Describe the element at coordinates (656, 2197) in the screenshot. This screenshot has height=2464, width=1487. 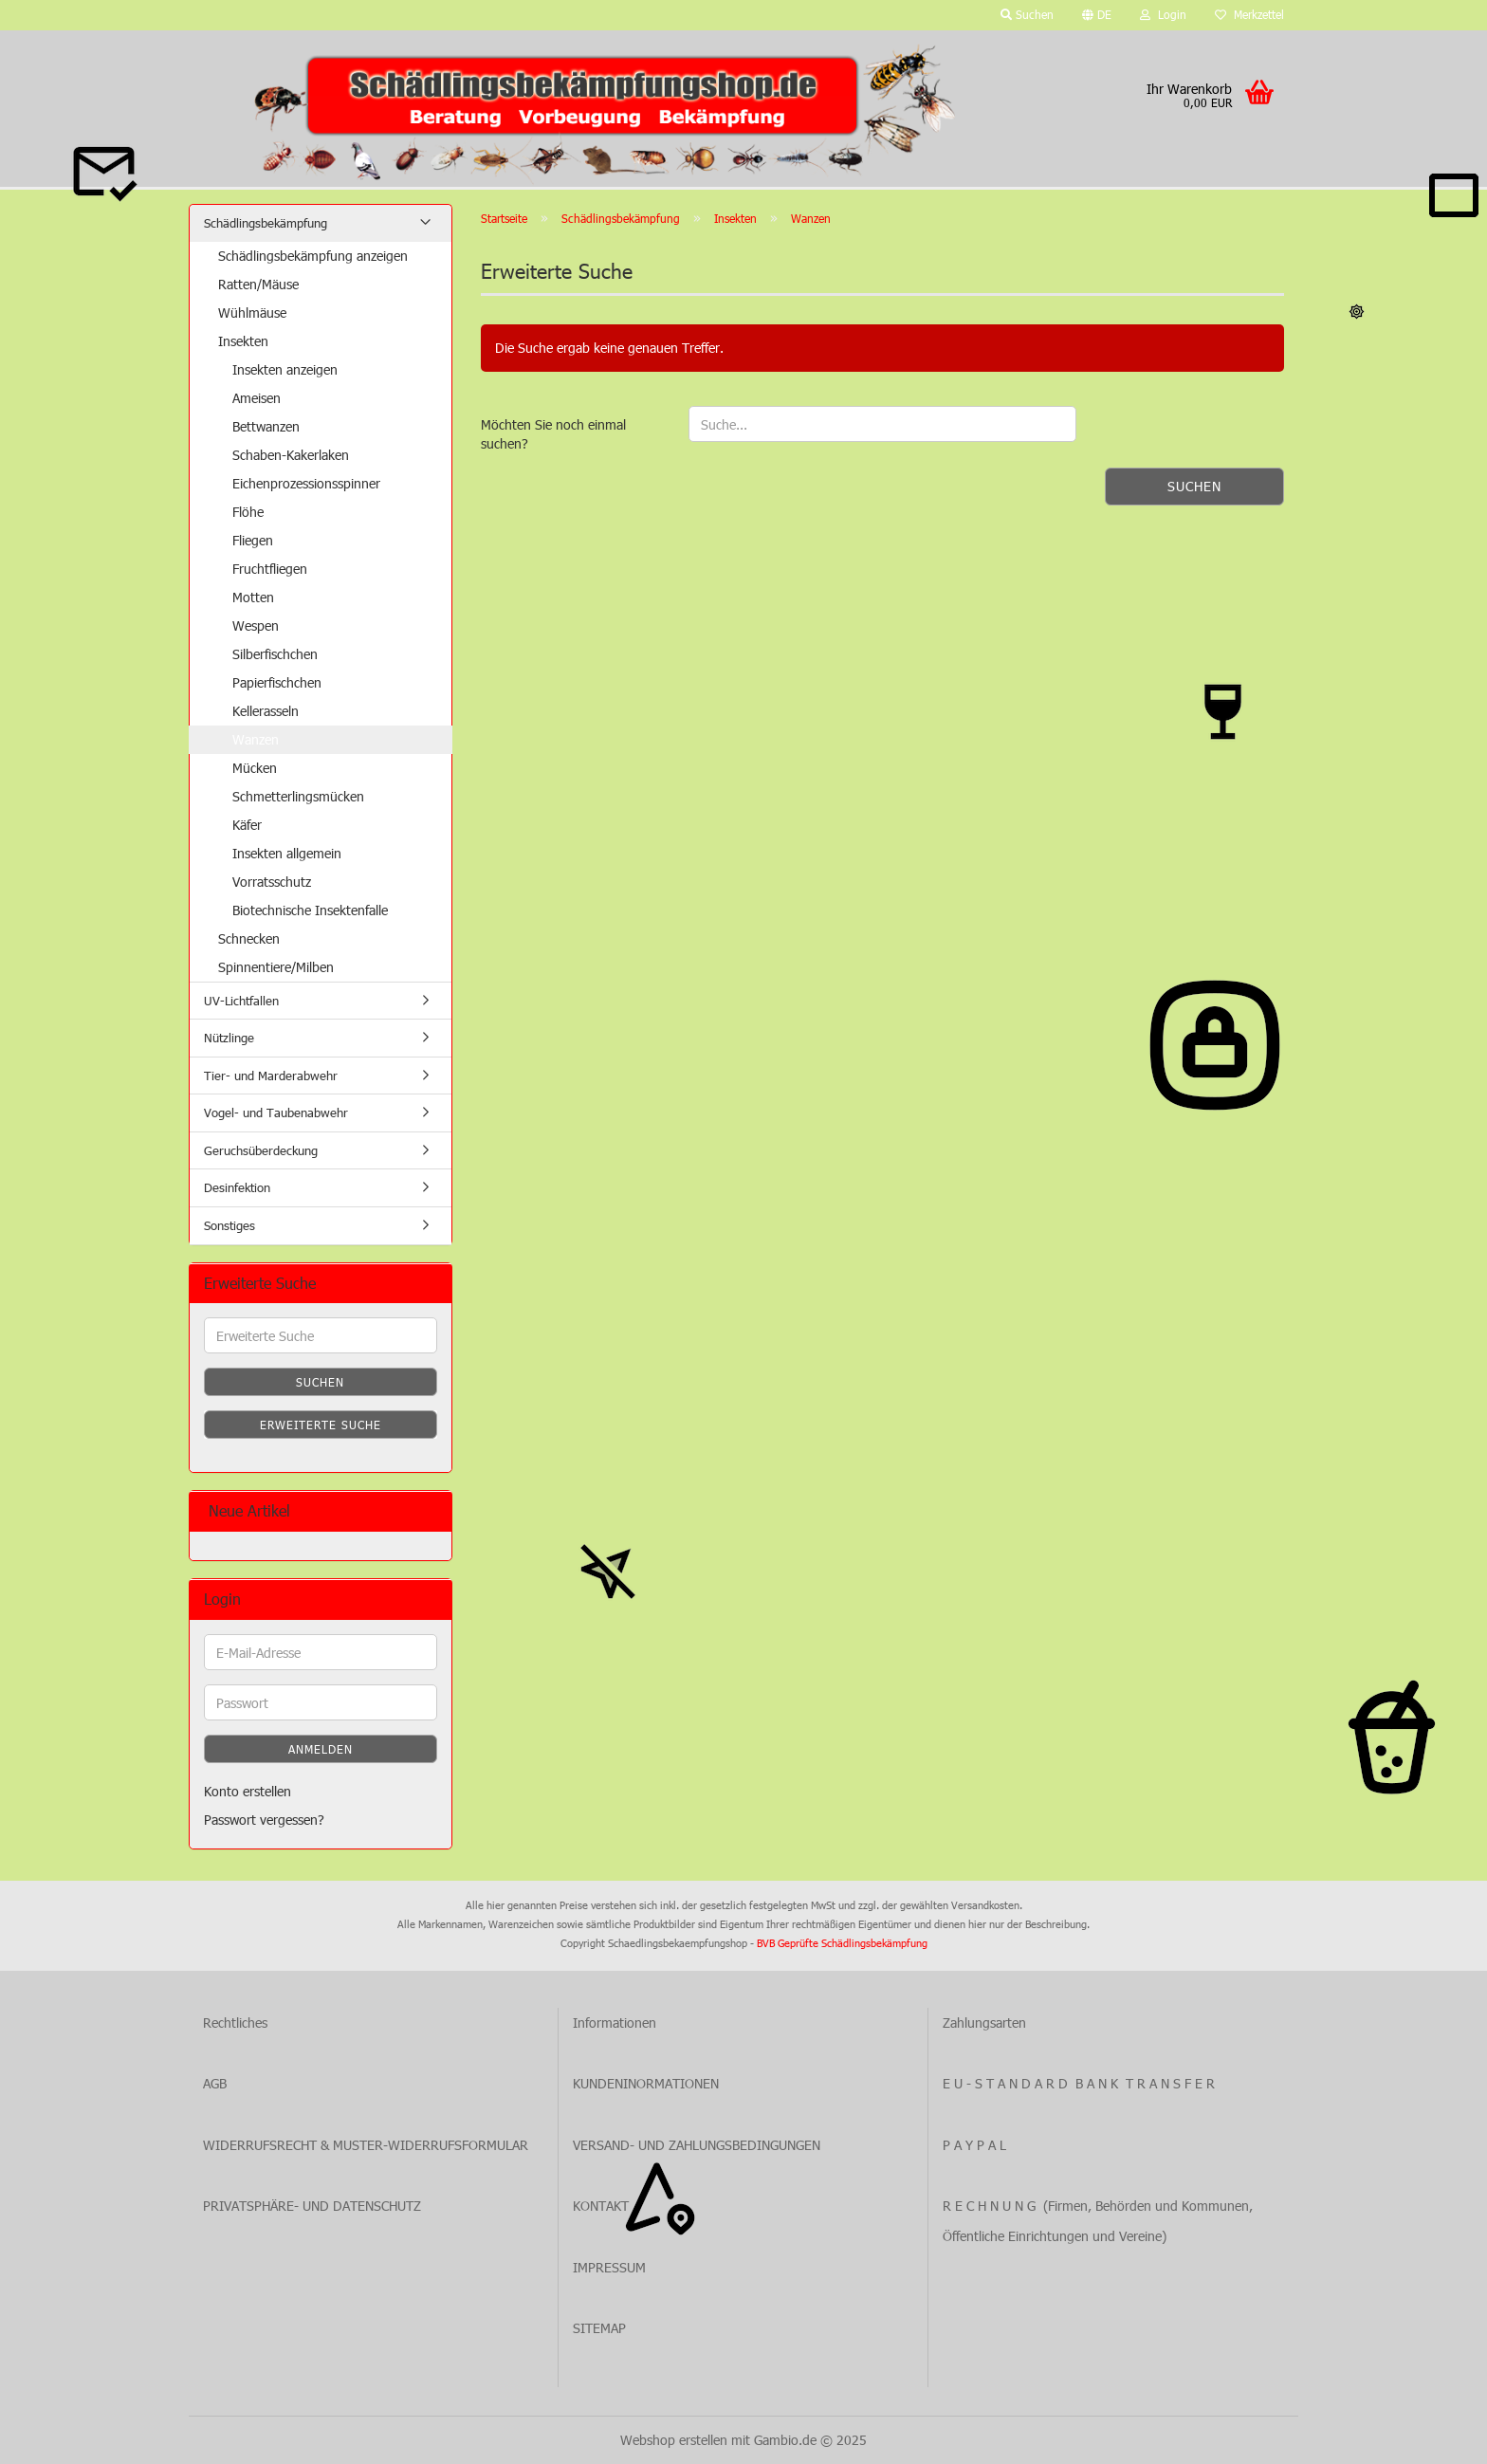
I see `navigate to a pinned location` at that location.